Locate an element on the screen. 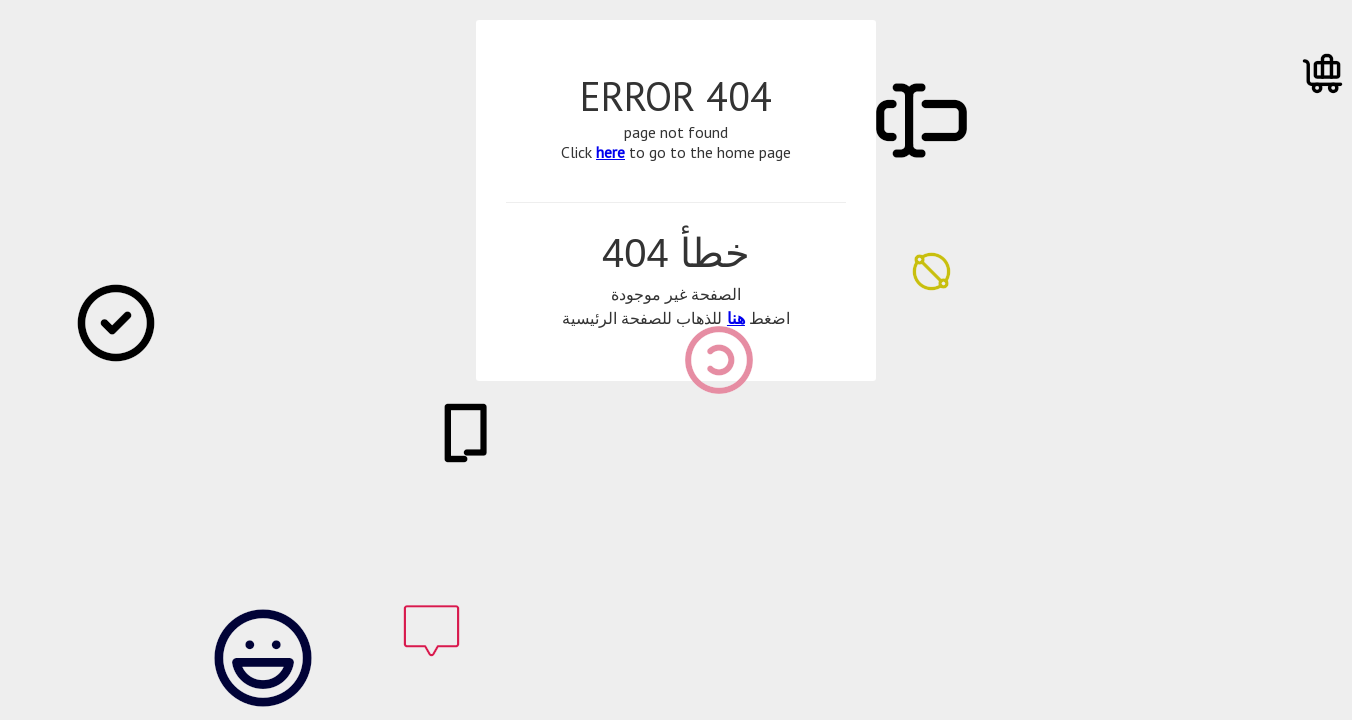 The image size is (1352, 720). tap to enter text in this field is located at coordinates (921, 120).